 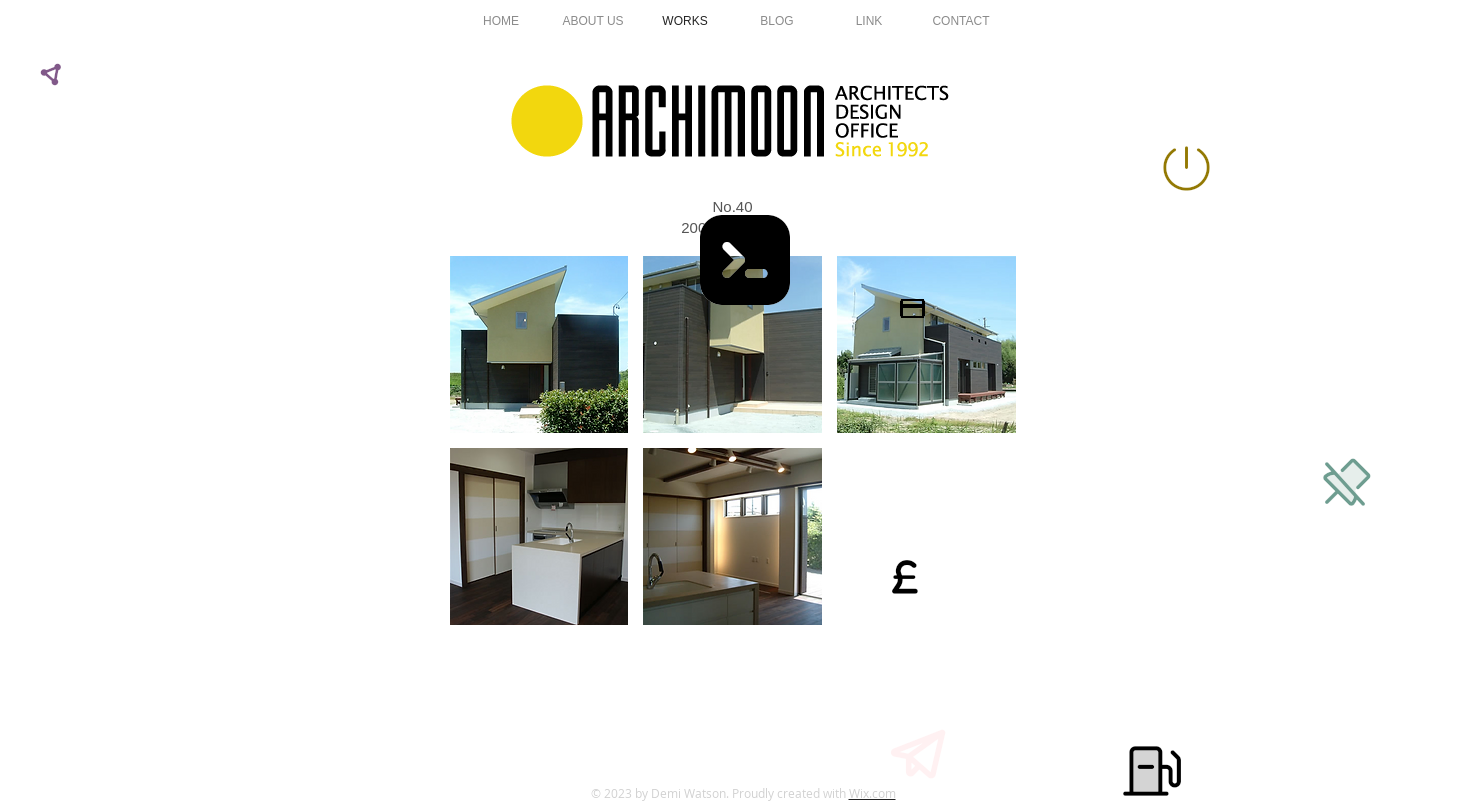 What do you see at coordinates (920, 755) in the screenshot?
I see `open Telegram messaging app` at bounding box center [920, 755].